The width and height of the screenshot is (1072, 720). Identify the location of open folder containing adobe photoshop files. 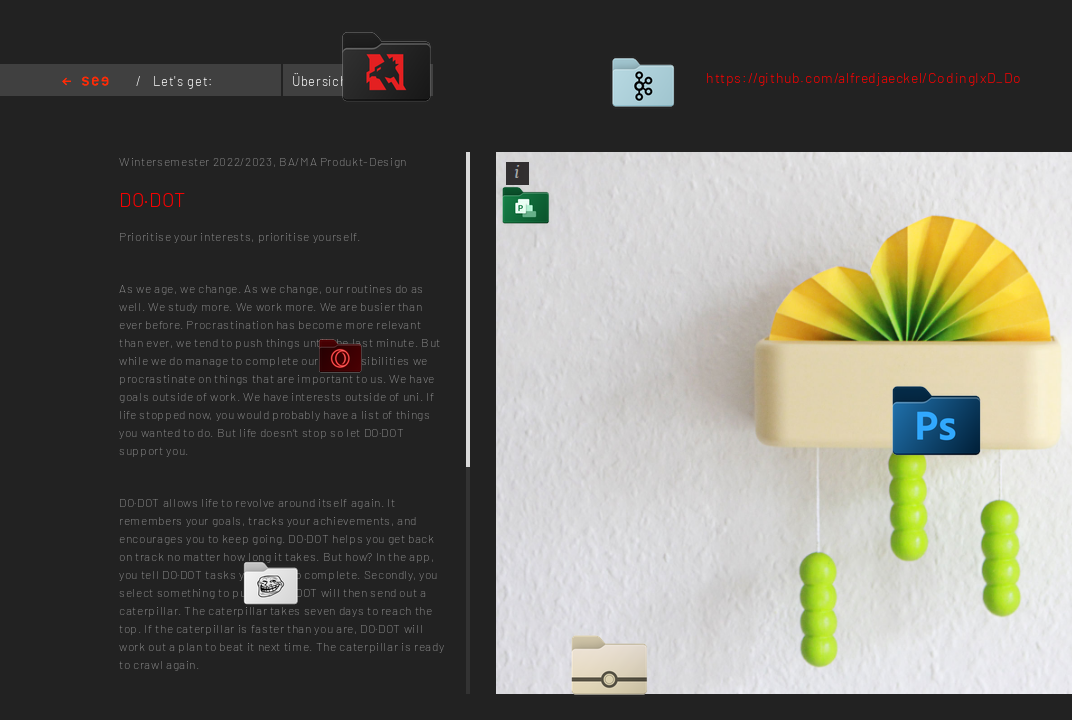
(936, 423).